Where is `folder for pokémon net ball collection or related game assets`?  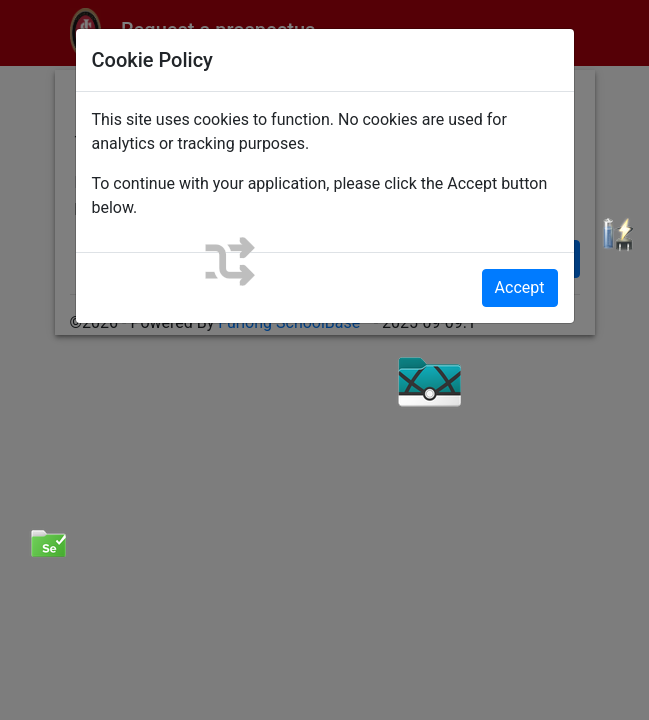
folder for pokémon net ball collection or related game assets is located at coordinates (429, 383).